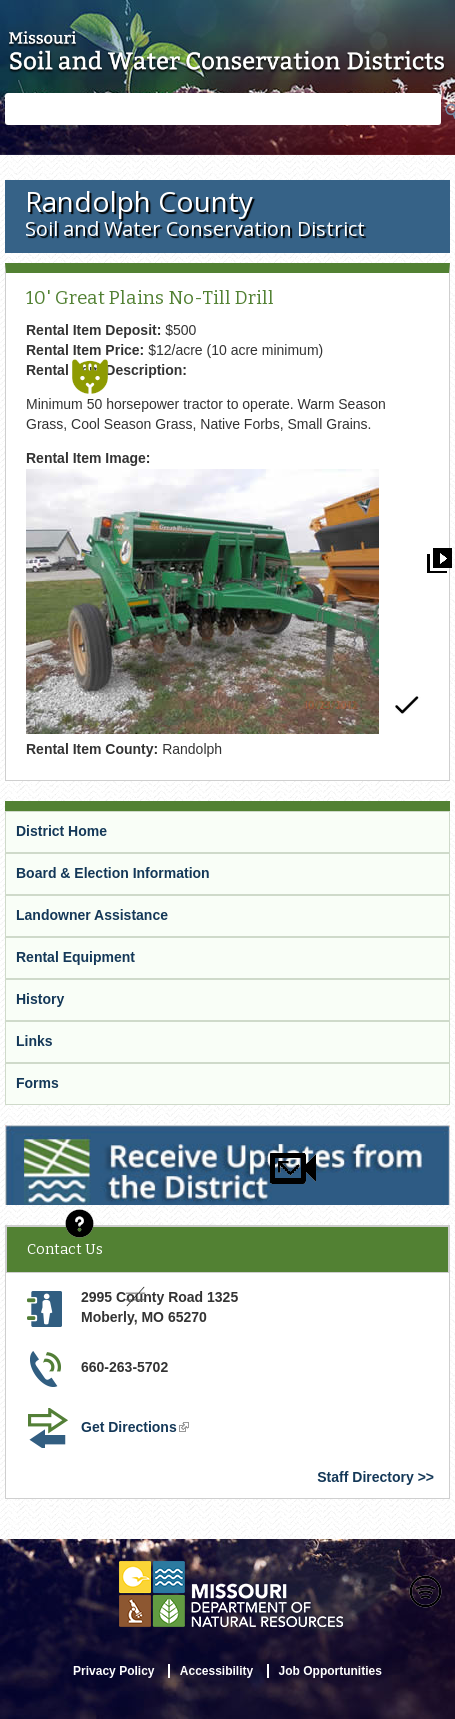 The image size is (455, 1719). What do you see at coordinates (406, 704) in the screenshot?
I see `confirm or submit an action` at bounding box center [406, 704].